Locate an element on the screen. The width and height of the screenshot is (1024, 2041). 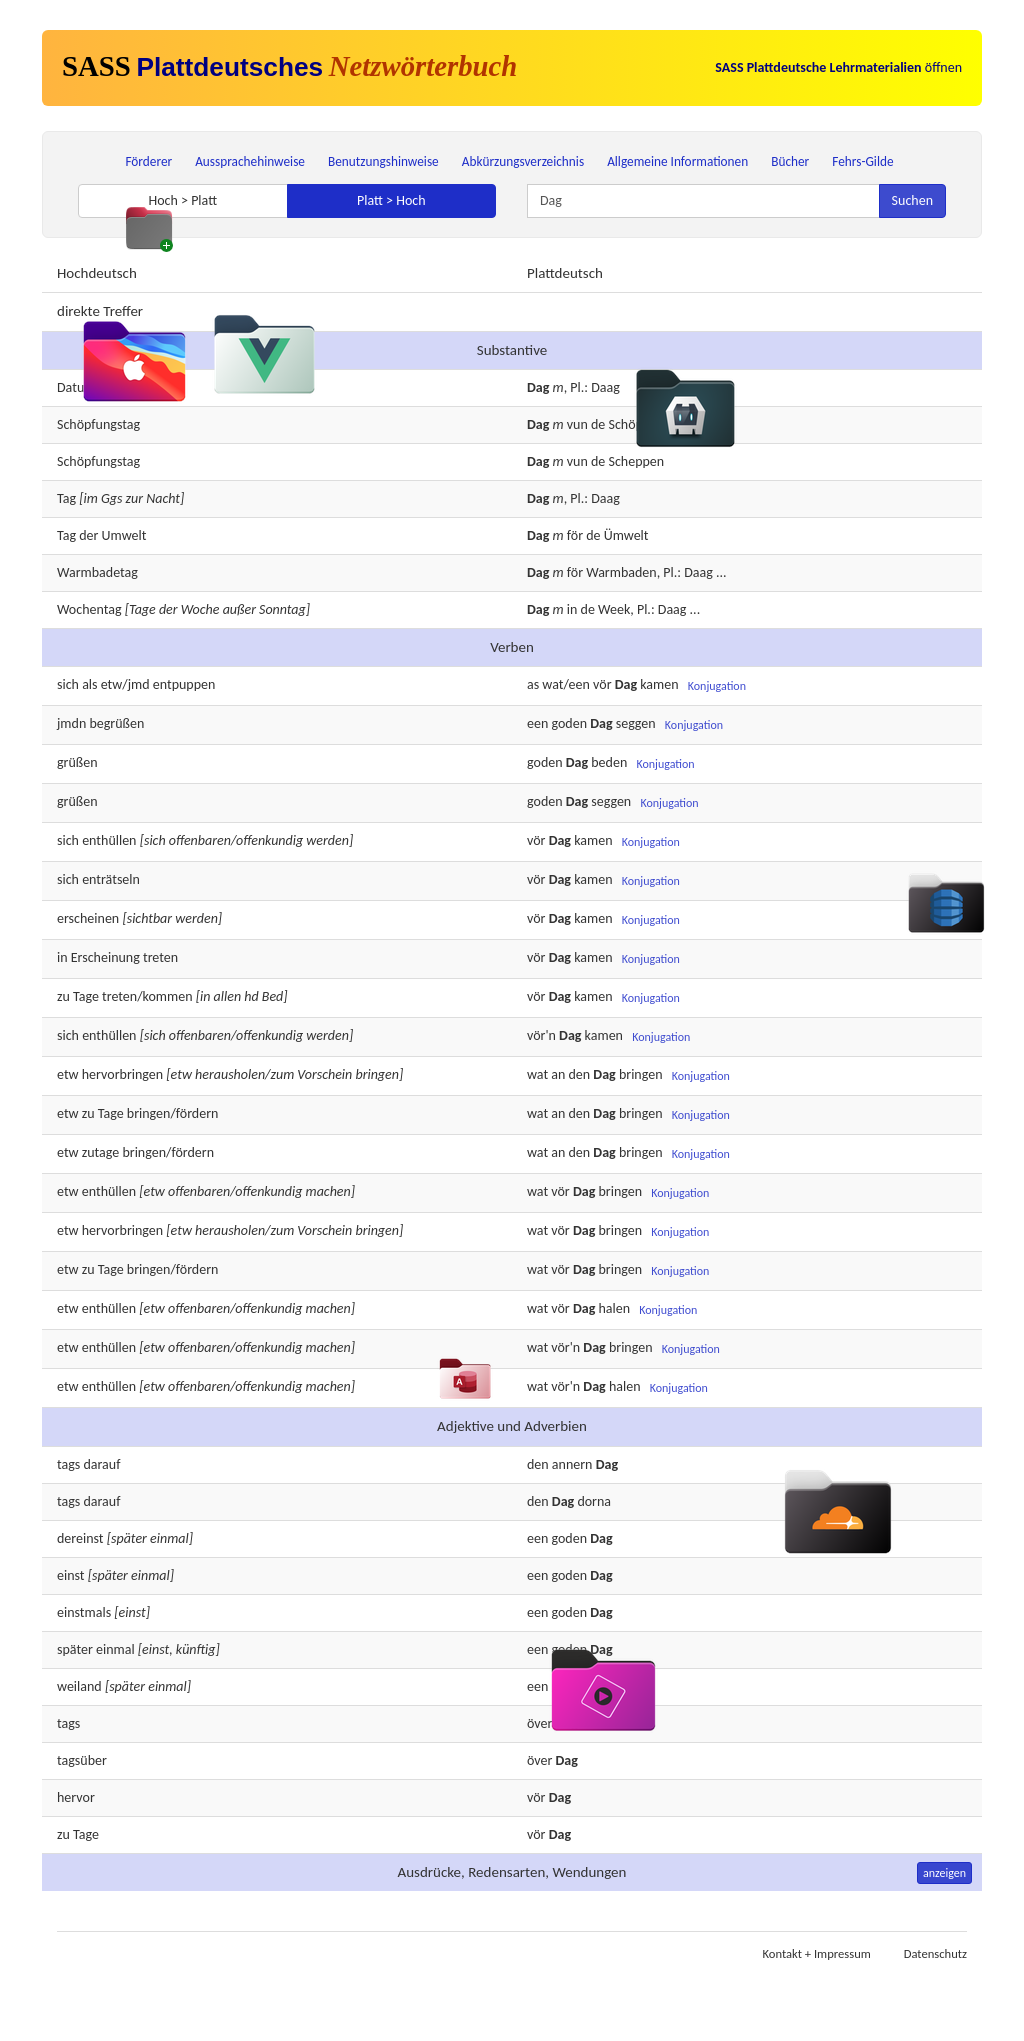
create a new folder is located at coordinates (149, 228).